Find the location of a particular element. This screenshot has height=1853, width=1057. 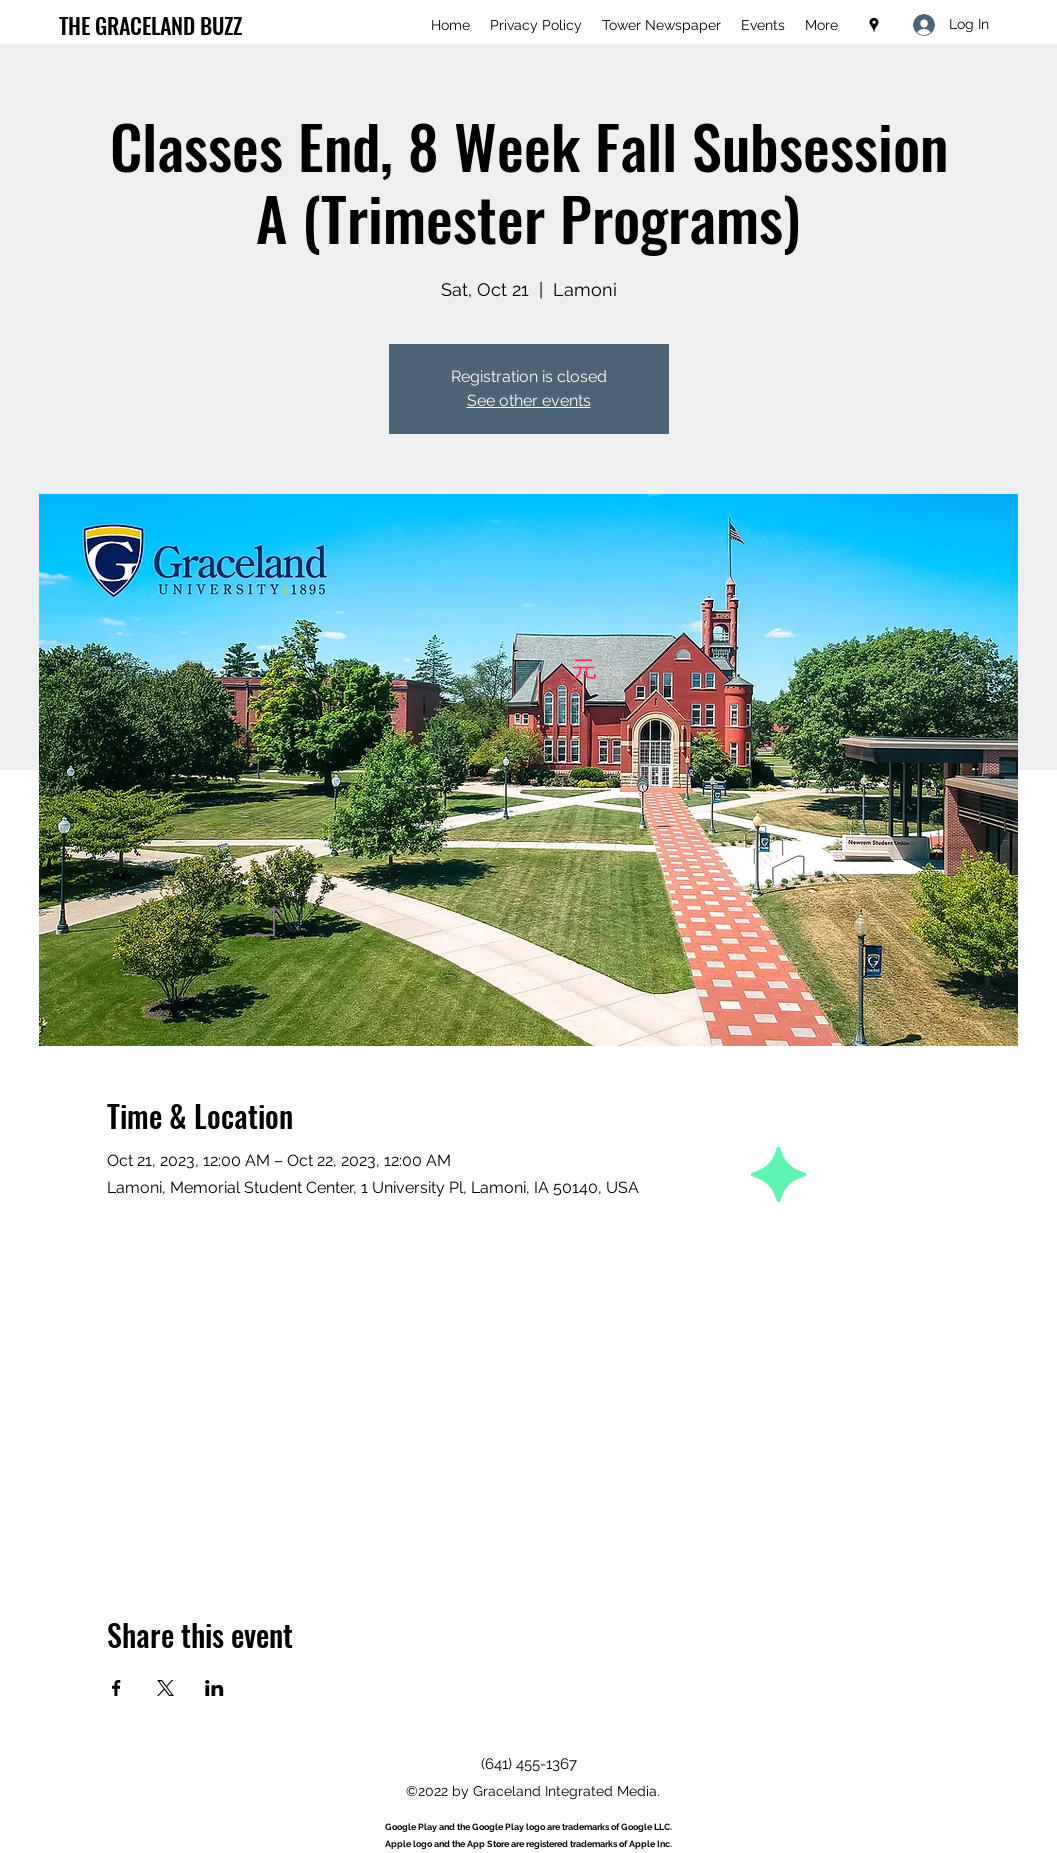

indicates AI-generated or enhanced content is located at coordinates (778, 1174).